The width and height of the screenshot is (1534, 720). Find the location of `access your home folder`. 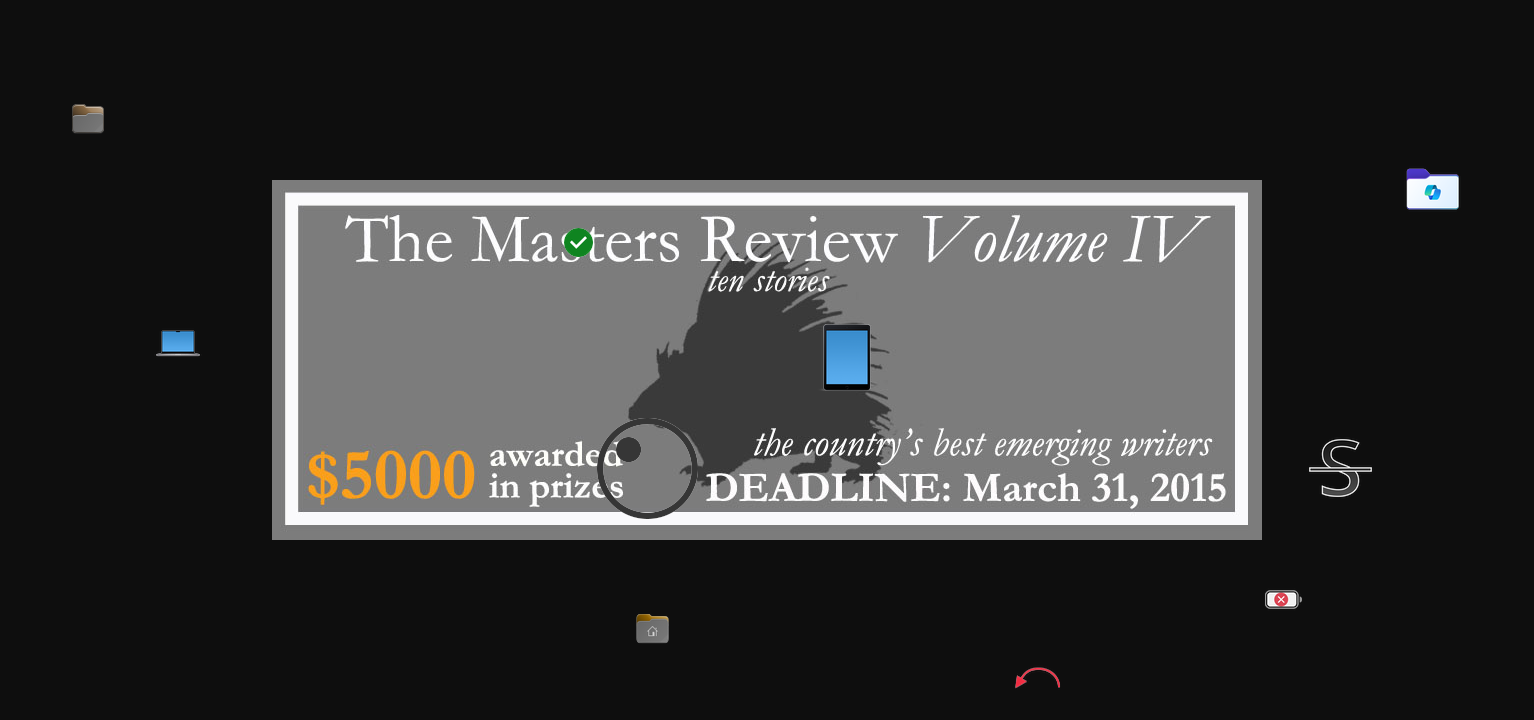

access your home folder is located at coordinates (652, 628).